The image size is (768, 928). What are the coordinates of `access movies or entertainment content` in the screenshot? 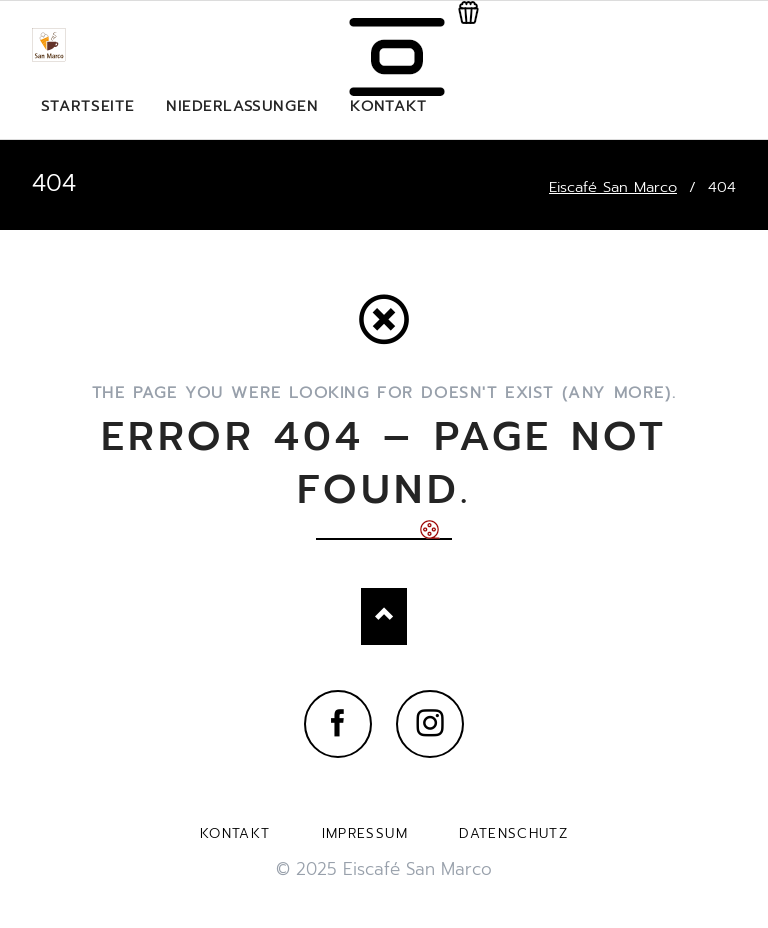 It's located at (468, 12).